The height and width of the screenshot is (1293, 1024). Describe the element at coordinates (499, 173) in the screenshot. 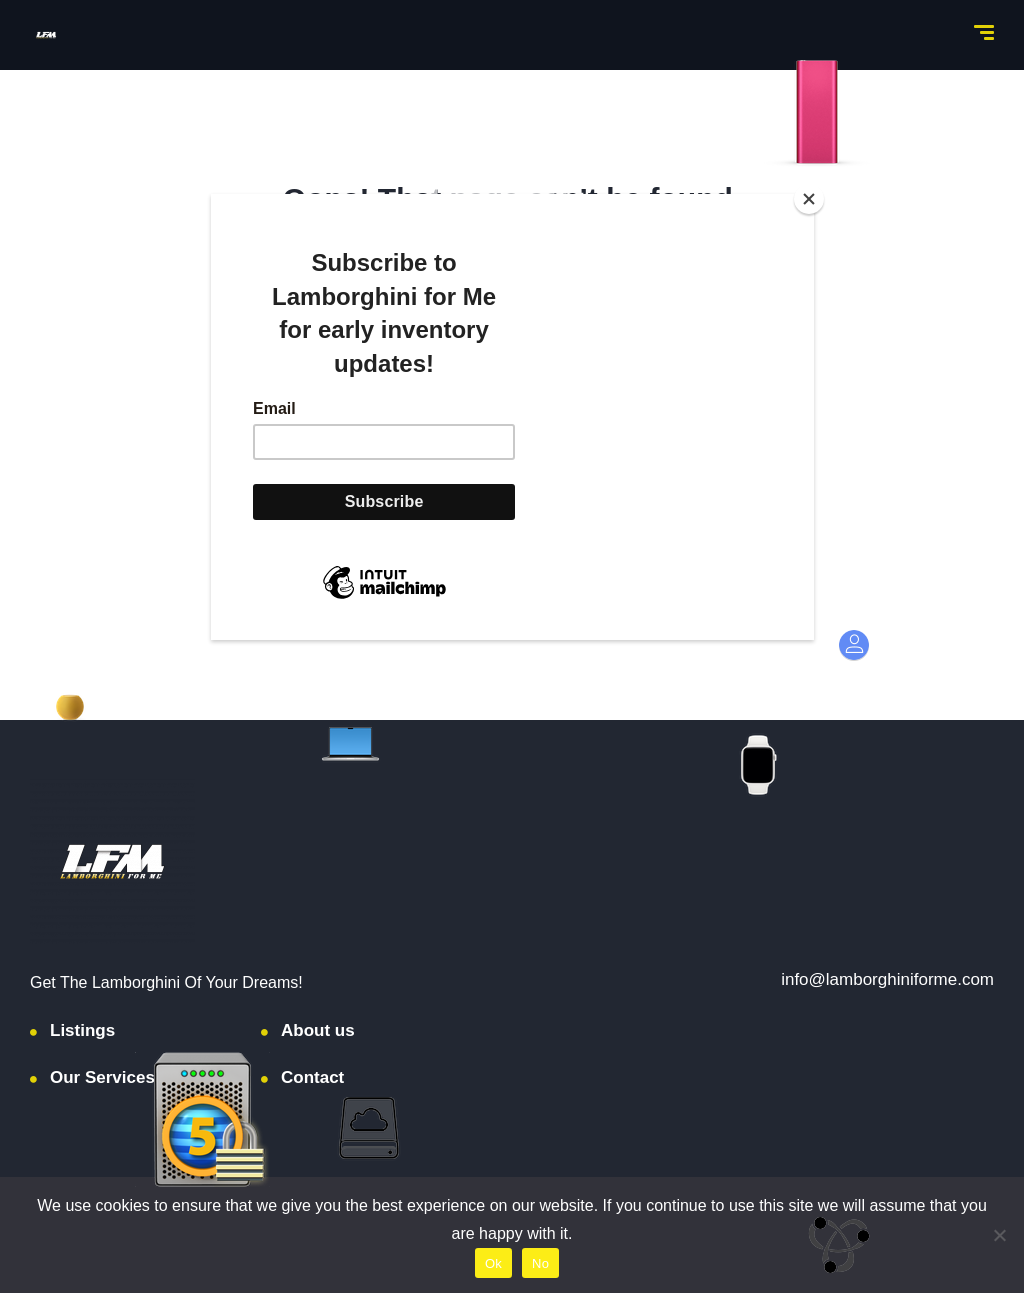

I see `access your iMovie media library` at that location.